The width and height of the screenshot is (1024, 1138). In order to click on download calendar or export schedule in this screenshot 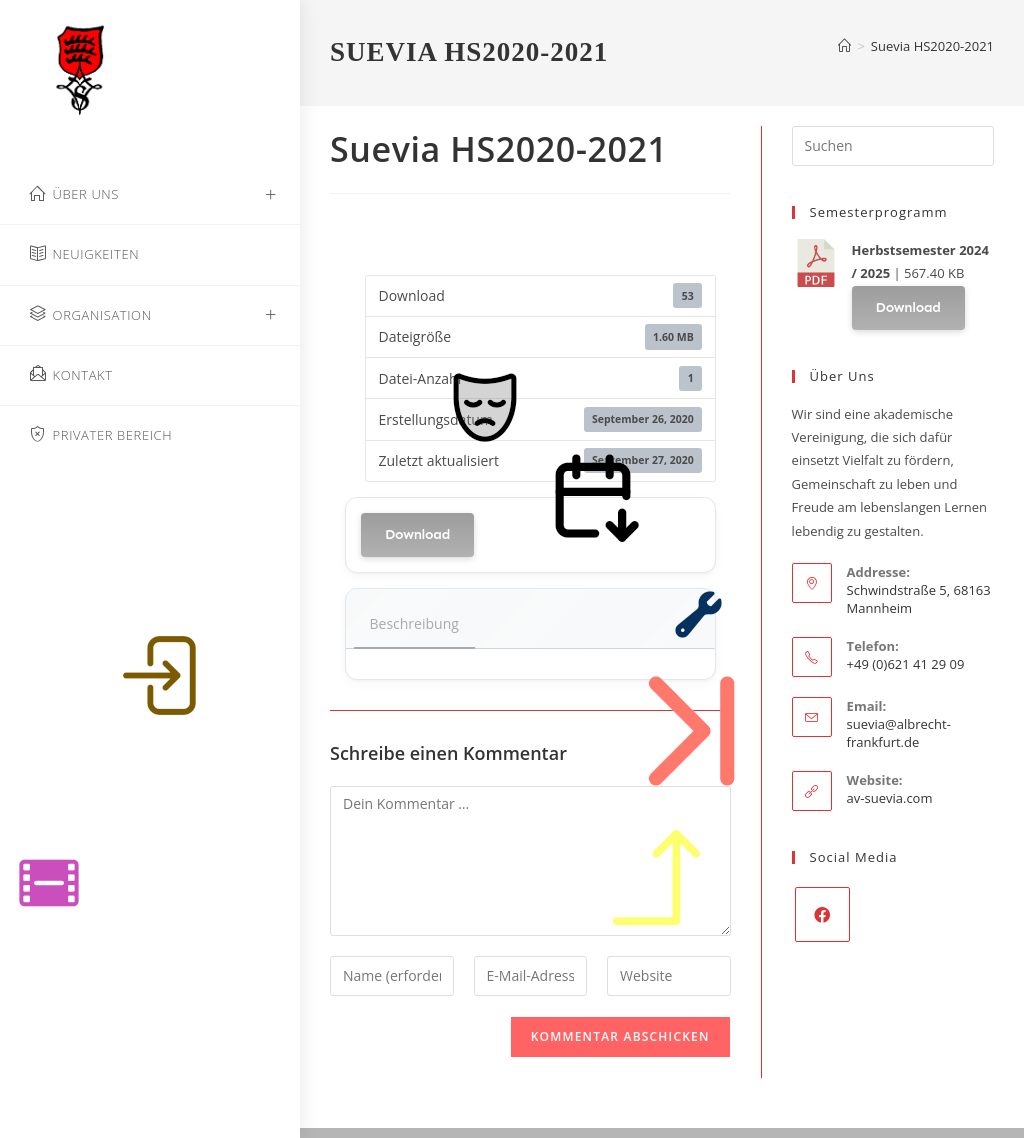, I will do `click(593, 496)`.